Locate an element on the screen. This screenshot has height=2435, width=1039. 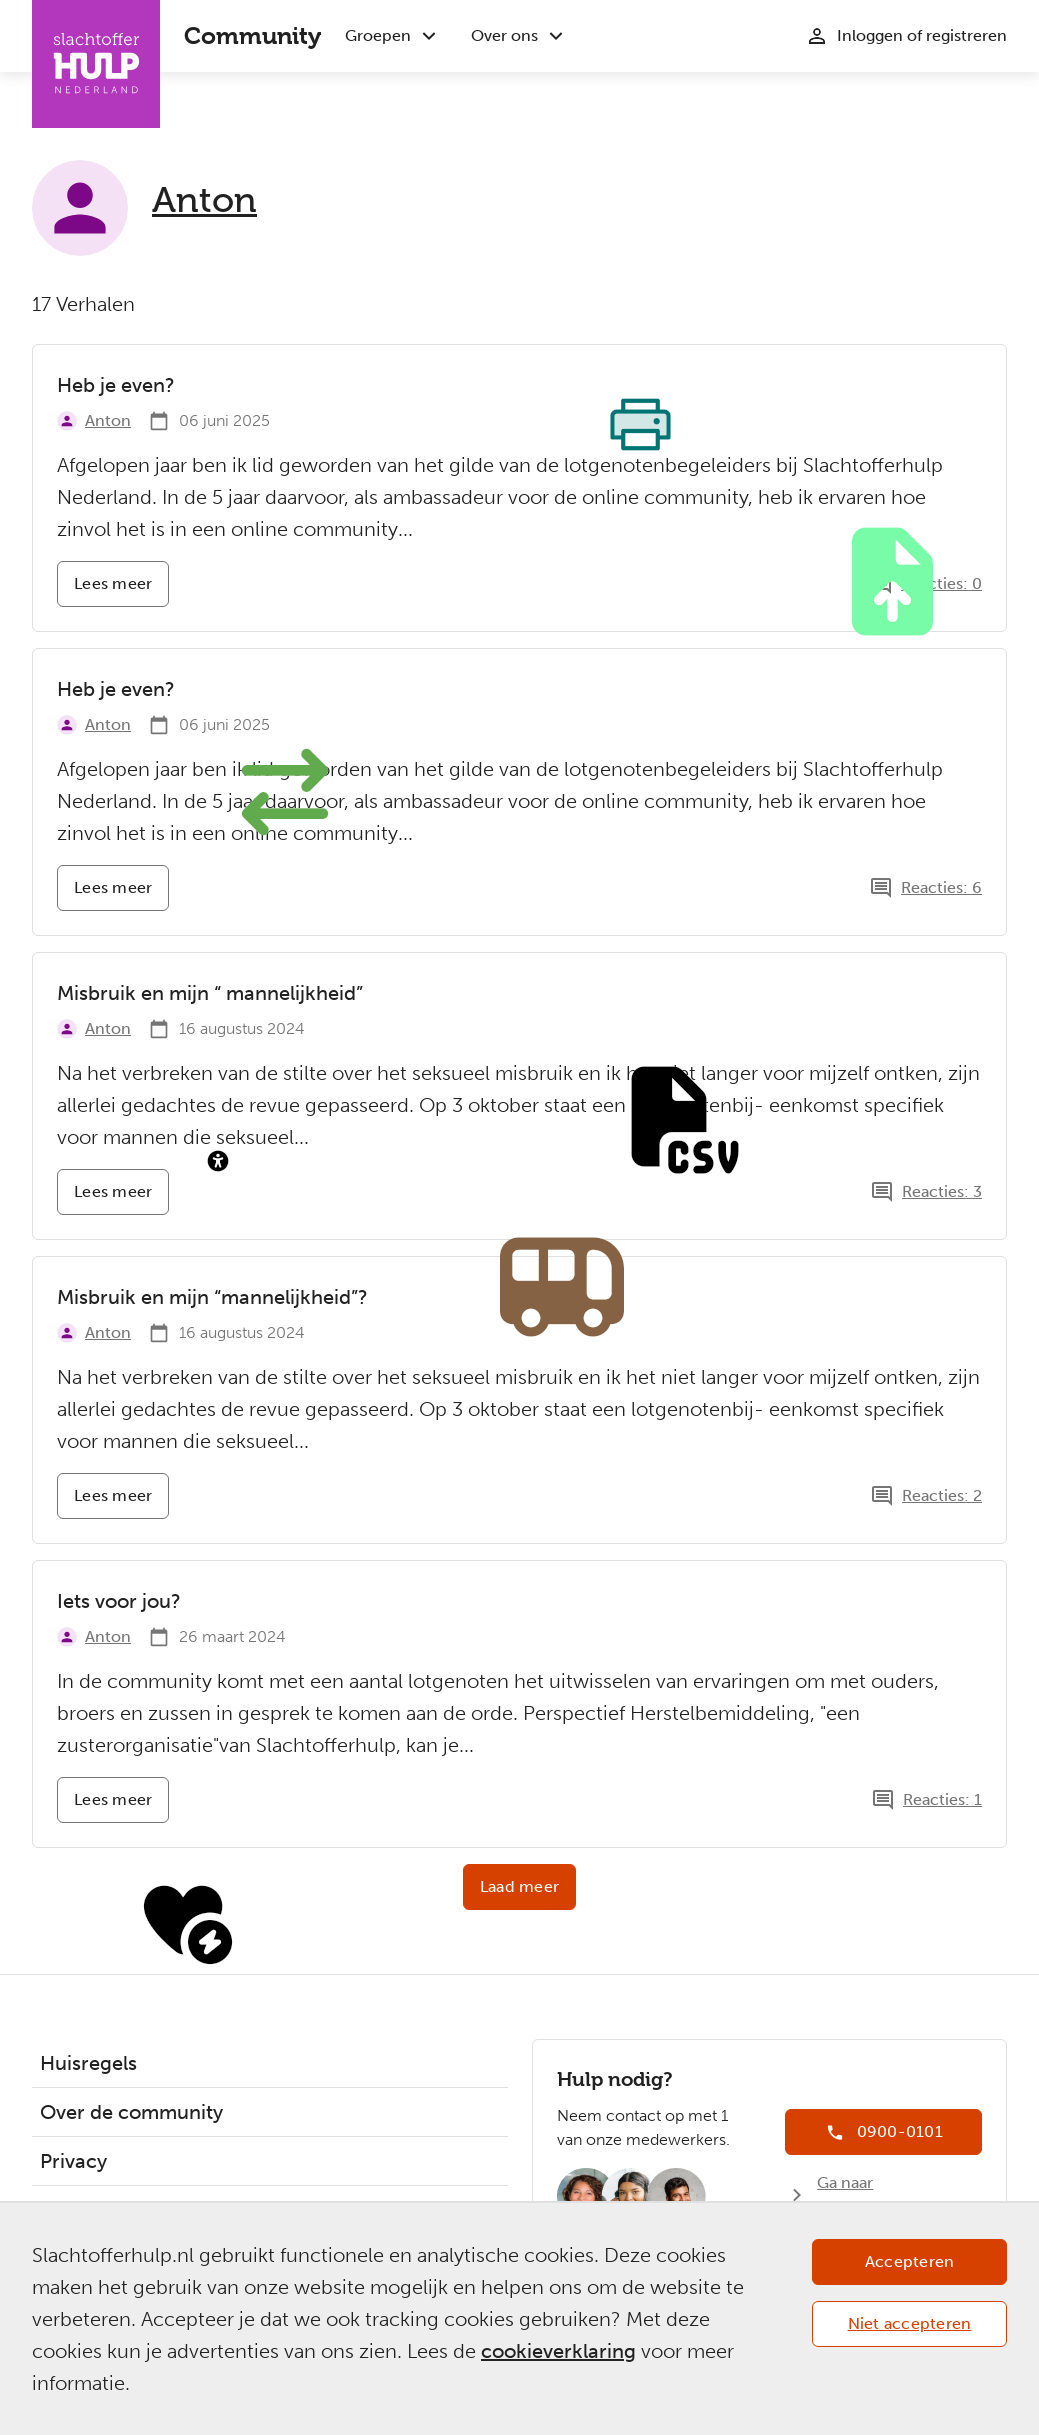
view bus or public transit options is located at coordinates (562, 1287).